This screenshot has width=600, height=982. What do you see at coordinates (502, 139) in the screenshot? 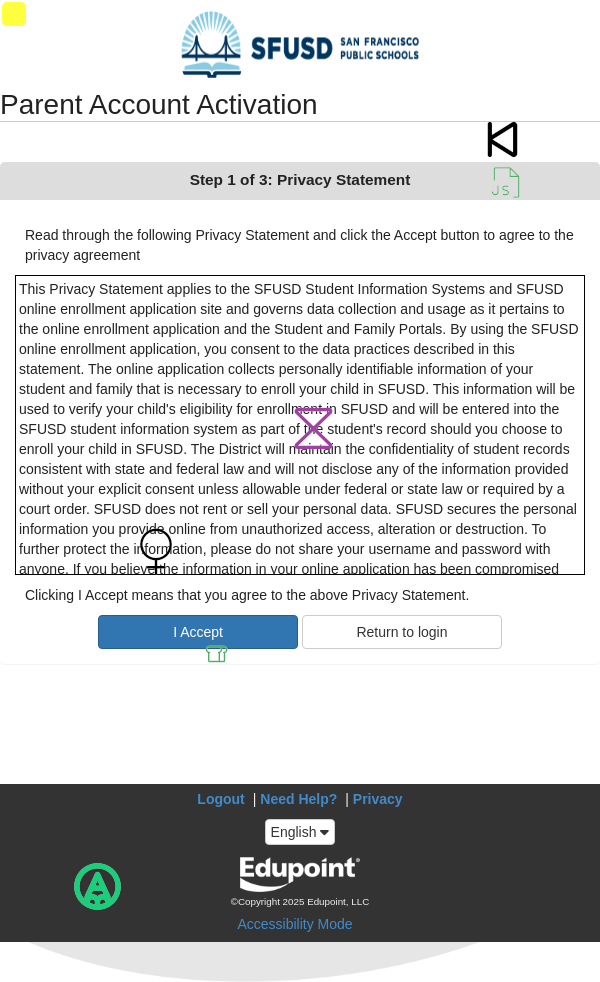
I see `skip to previous track` at bounding box center [502, 139].